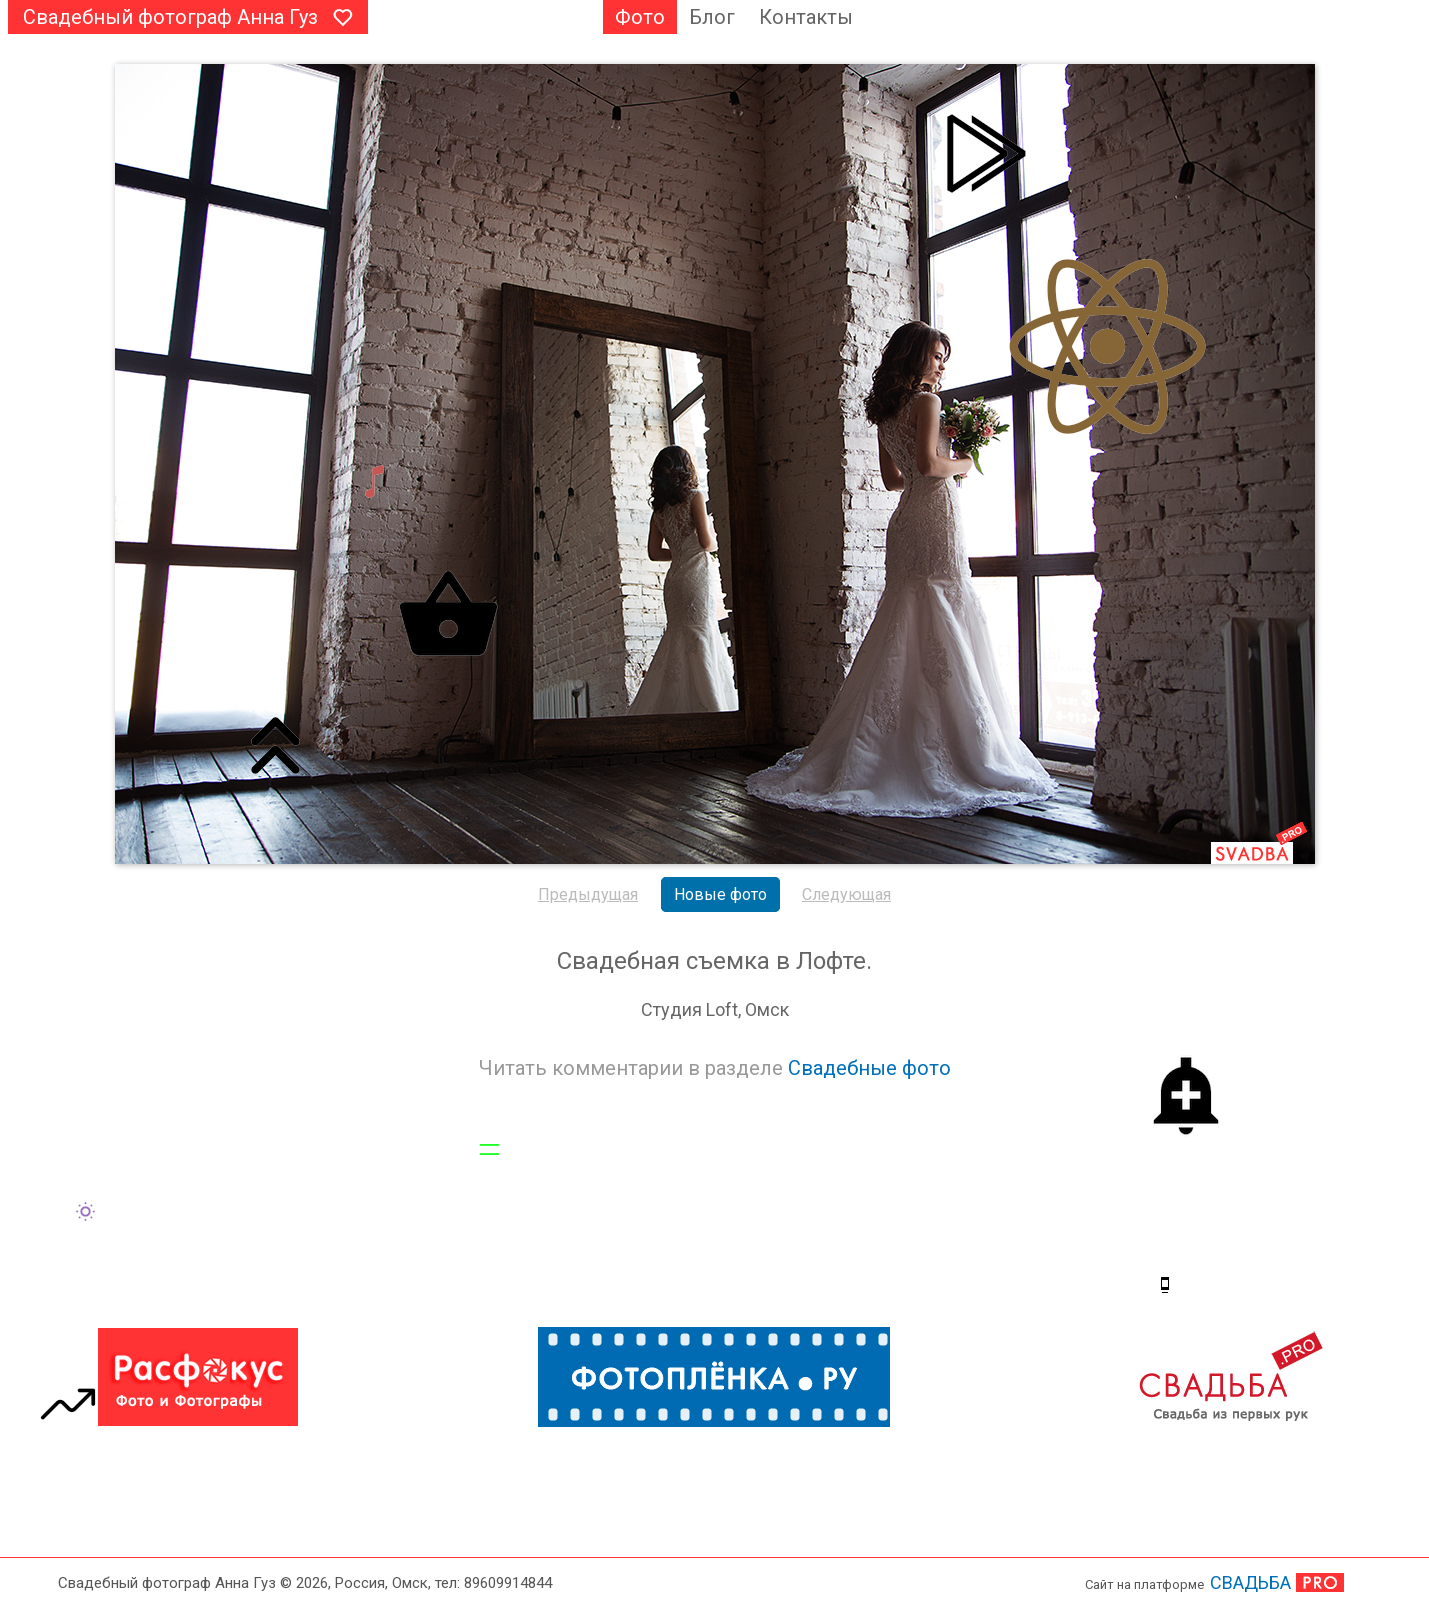 The height and width of the screenshot is (1610, 1429). I want to click on scroll to top of page, so click(275, 745).